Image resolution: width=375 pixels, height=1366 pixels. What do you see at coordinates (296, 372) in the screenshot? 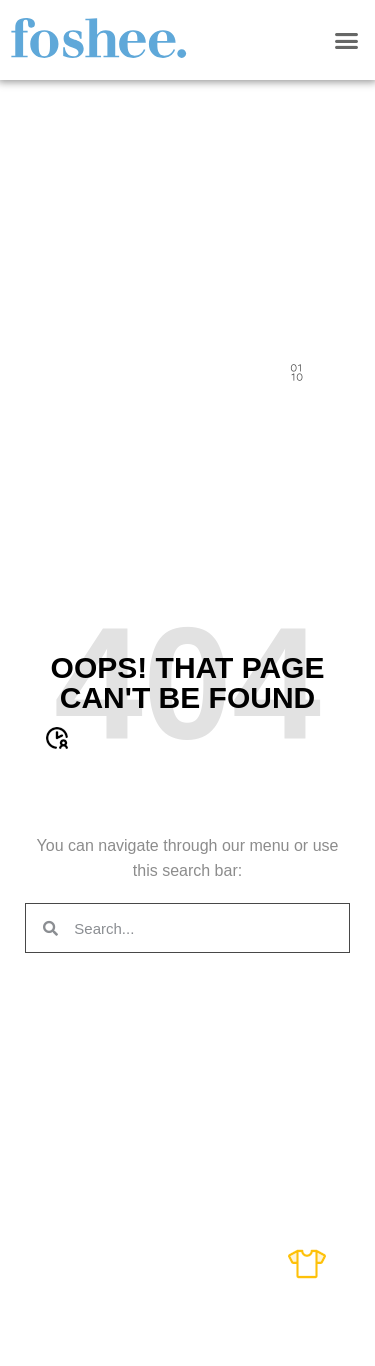
I see `view or access binary/code data` at bounding box center [296, 372].